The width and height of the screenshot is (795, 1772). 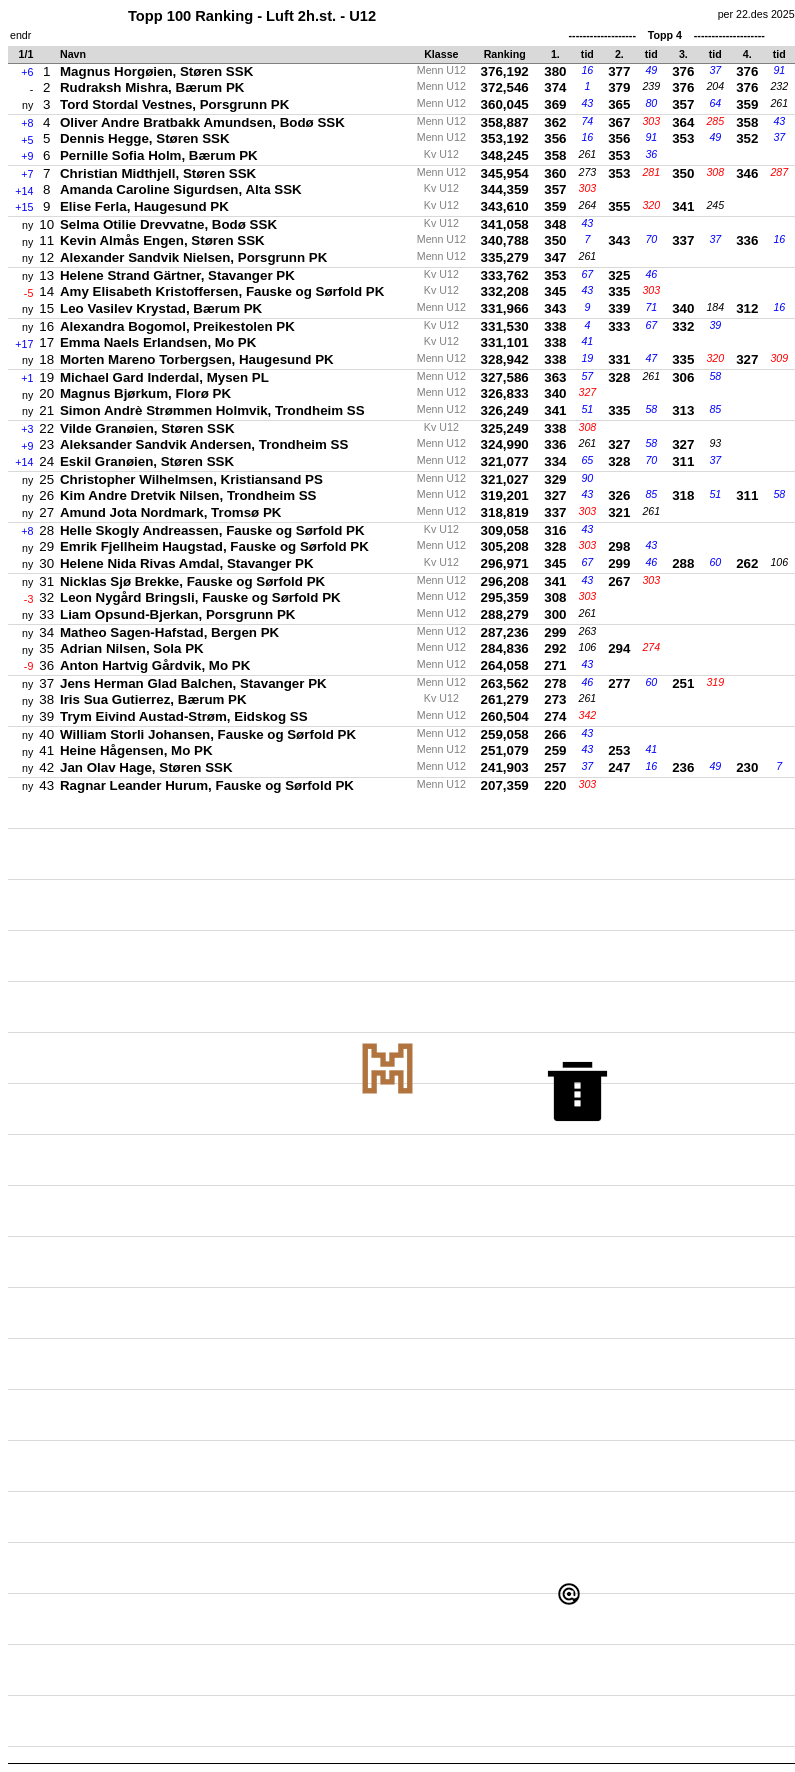 I want to click on delete selected item, so click(x=577, y=1091).